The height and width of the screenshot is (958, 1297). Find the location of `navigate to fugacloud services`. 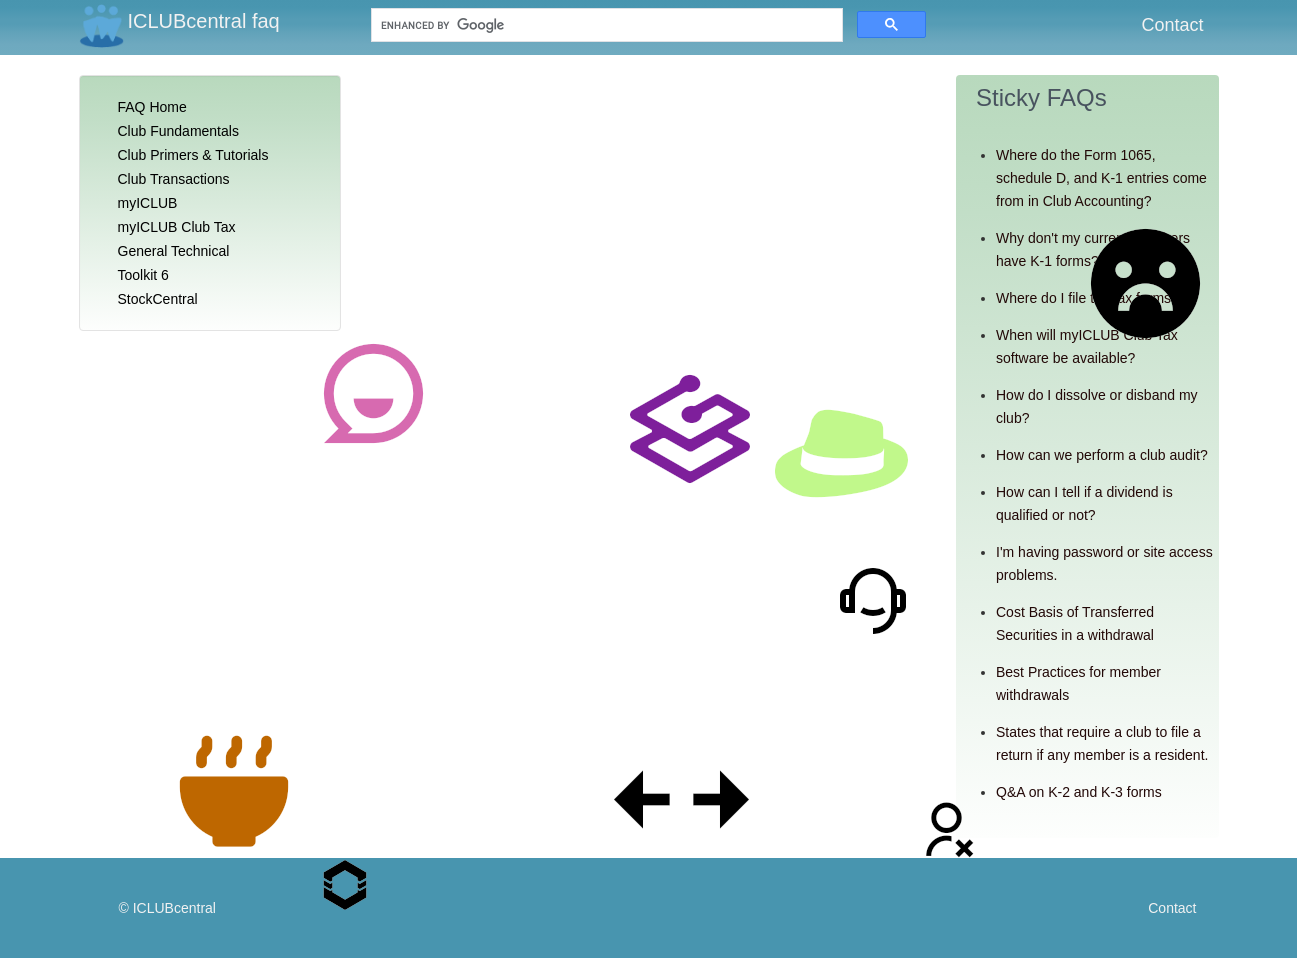

navigate to fugacloud services is located at coordinates (345, 885).